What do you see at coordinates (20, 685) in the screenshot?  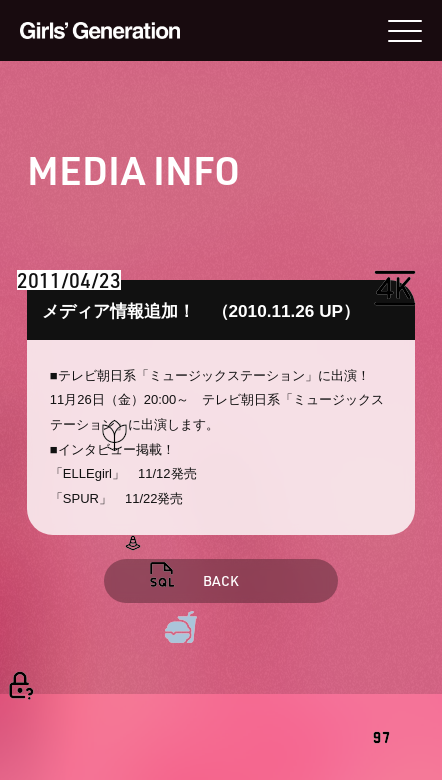 I see `view security or password help` at bounding box center [20, 685].